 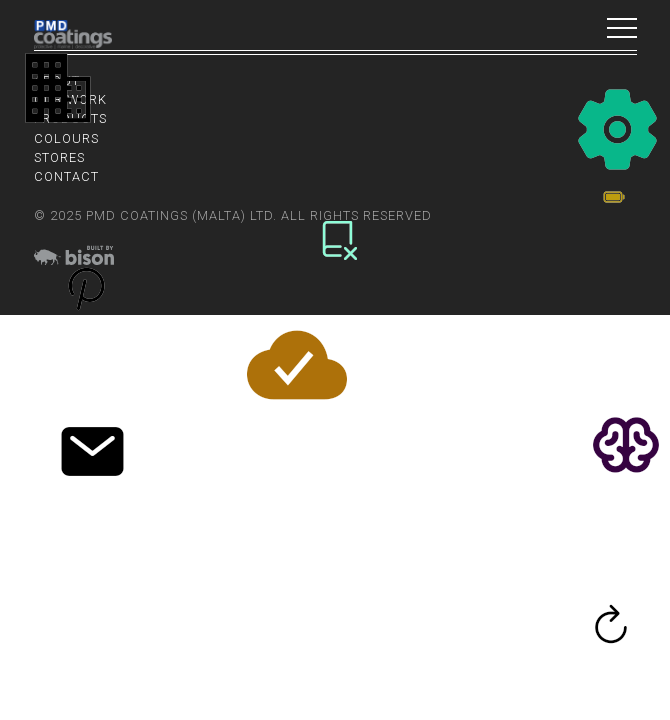 What do you see at coordinates (85, 289) in the screenshot?
I see `open Pinterest app` at bounding box center [85, 289].